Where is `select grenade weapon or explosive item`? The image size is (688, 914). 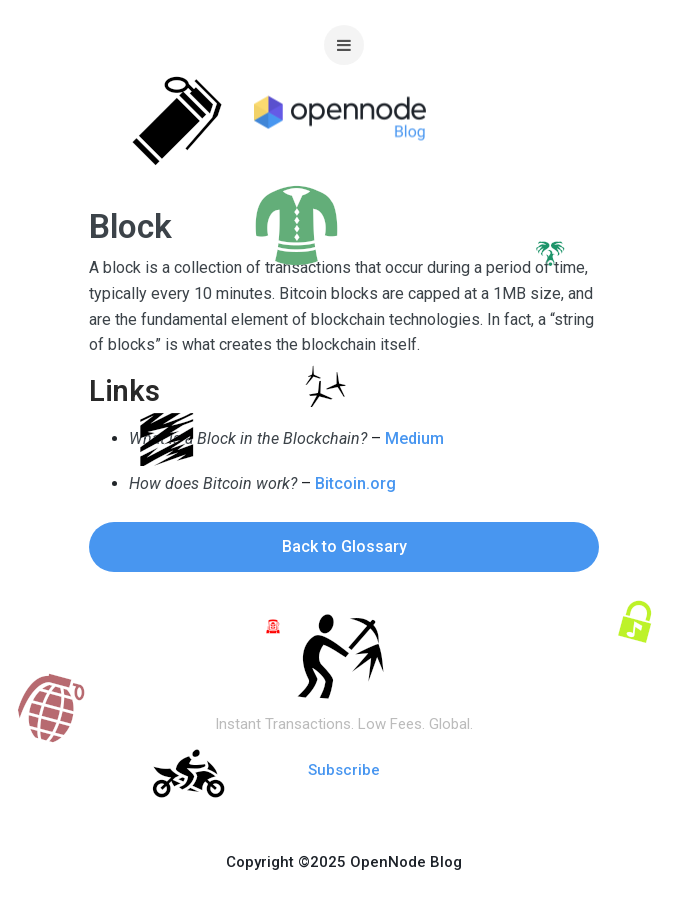
select grenade weapon or explosive item is located at coordinates (49, 707).